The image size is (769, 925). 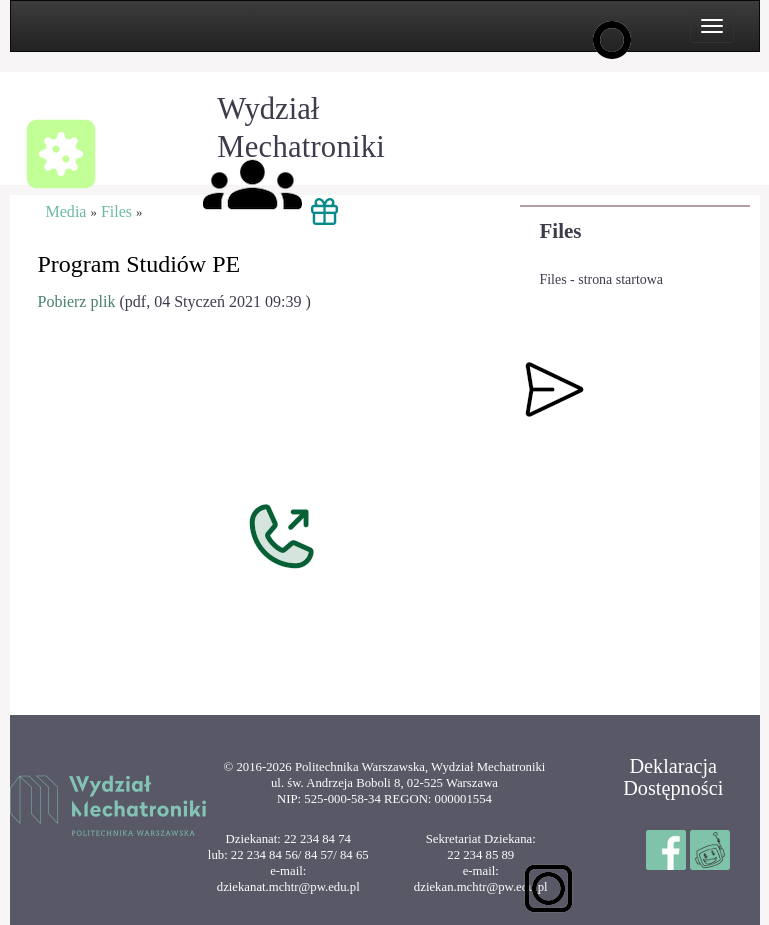 What do you see at coordinates (548, 888) in the screenshot?
I see `tumble dry laundry care instruction` at bounding box center [548, 888].